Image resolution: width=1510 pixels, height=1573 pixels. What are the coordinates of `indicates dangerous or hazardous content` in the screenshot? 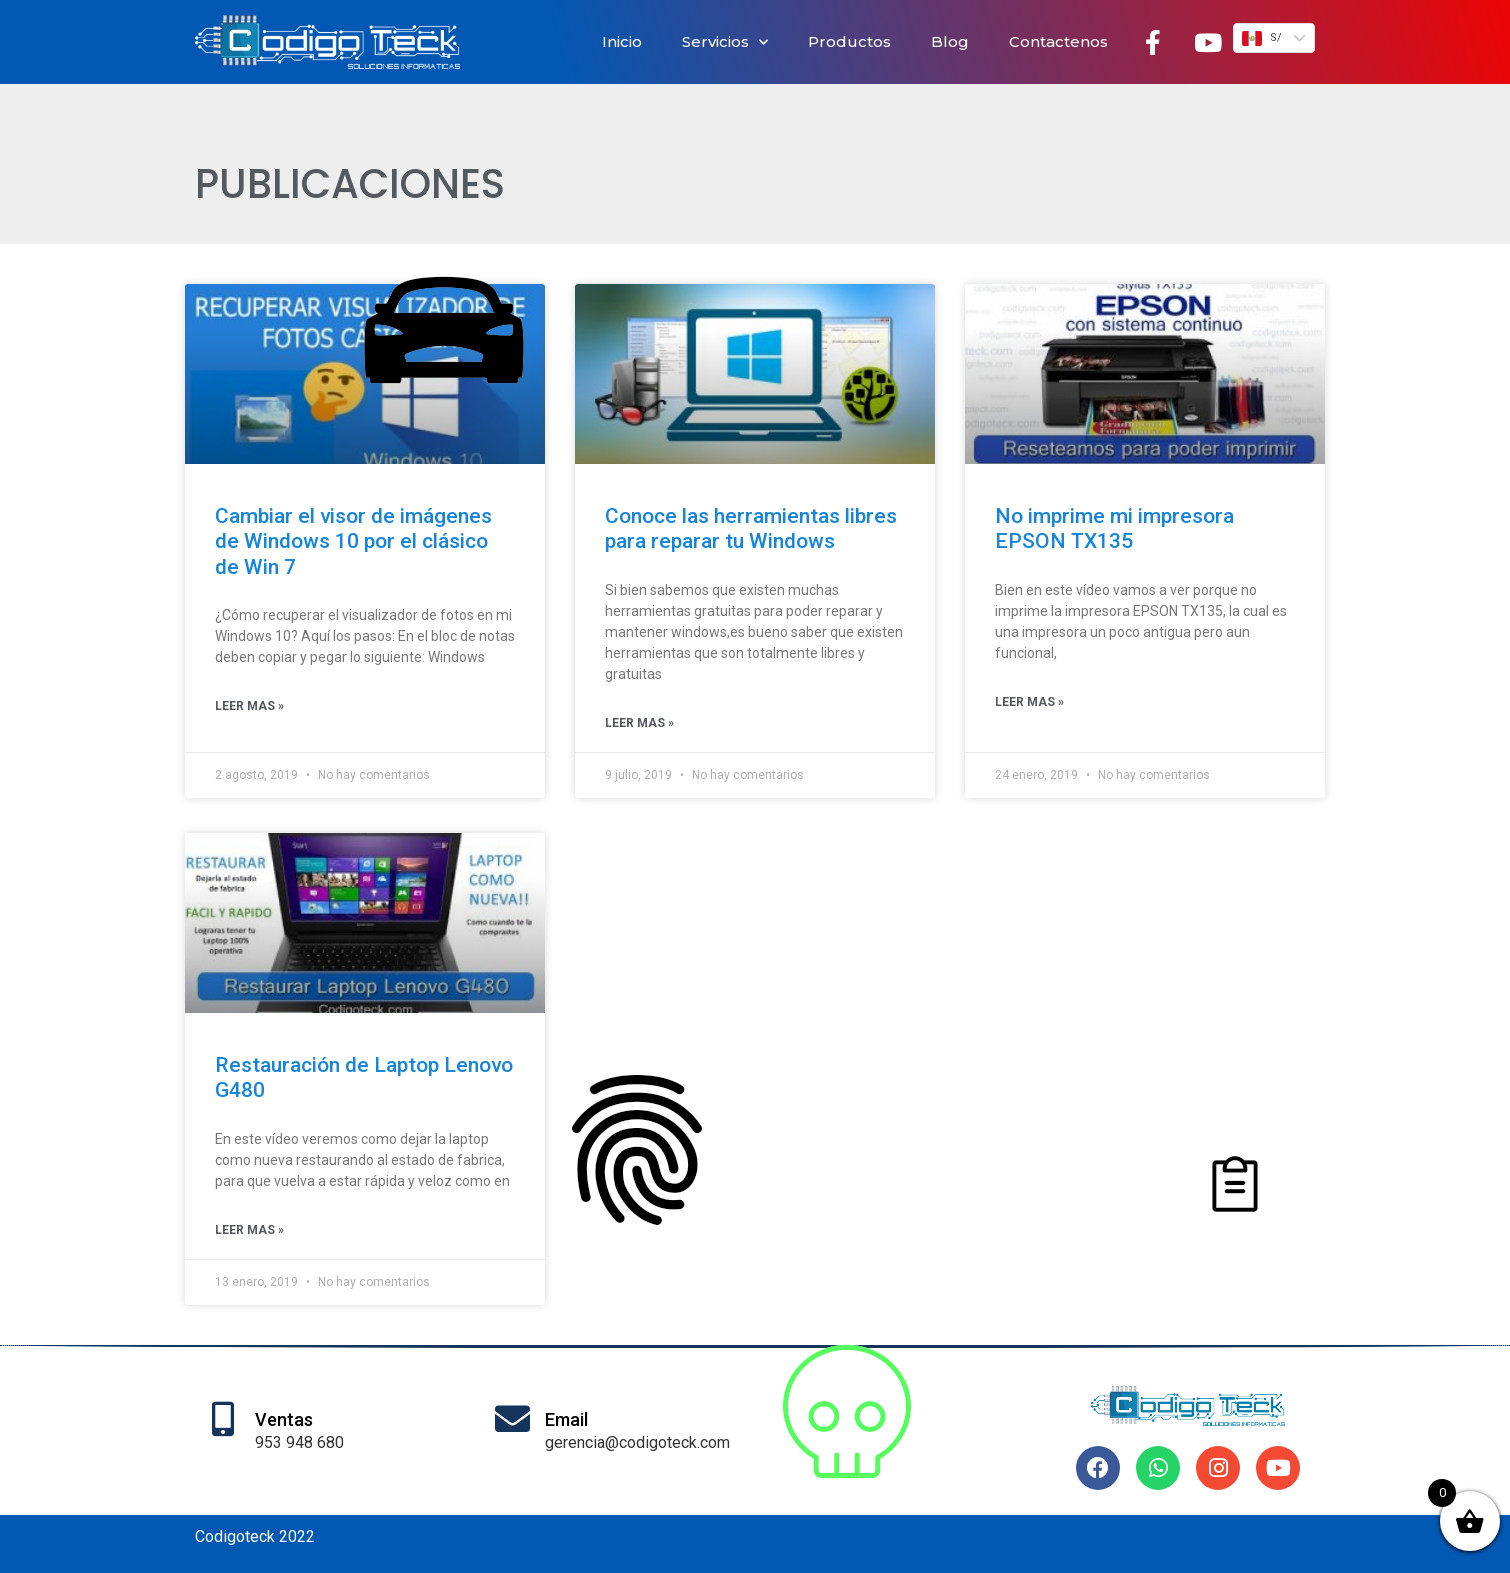 It's located at (847, 1414).